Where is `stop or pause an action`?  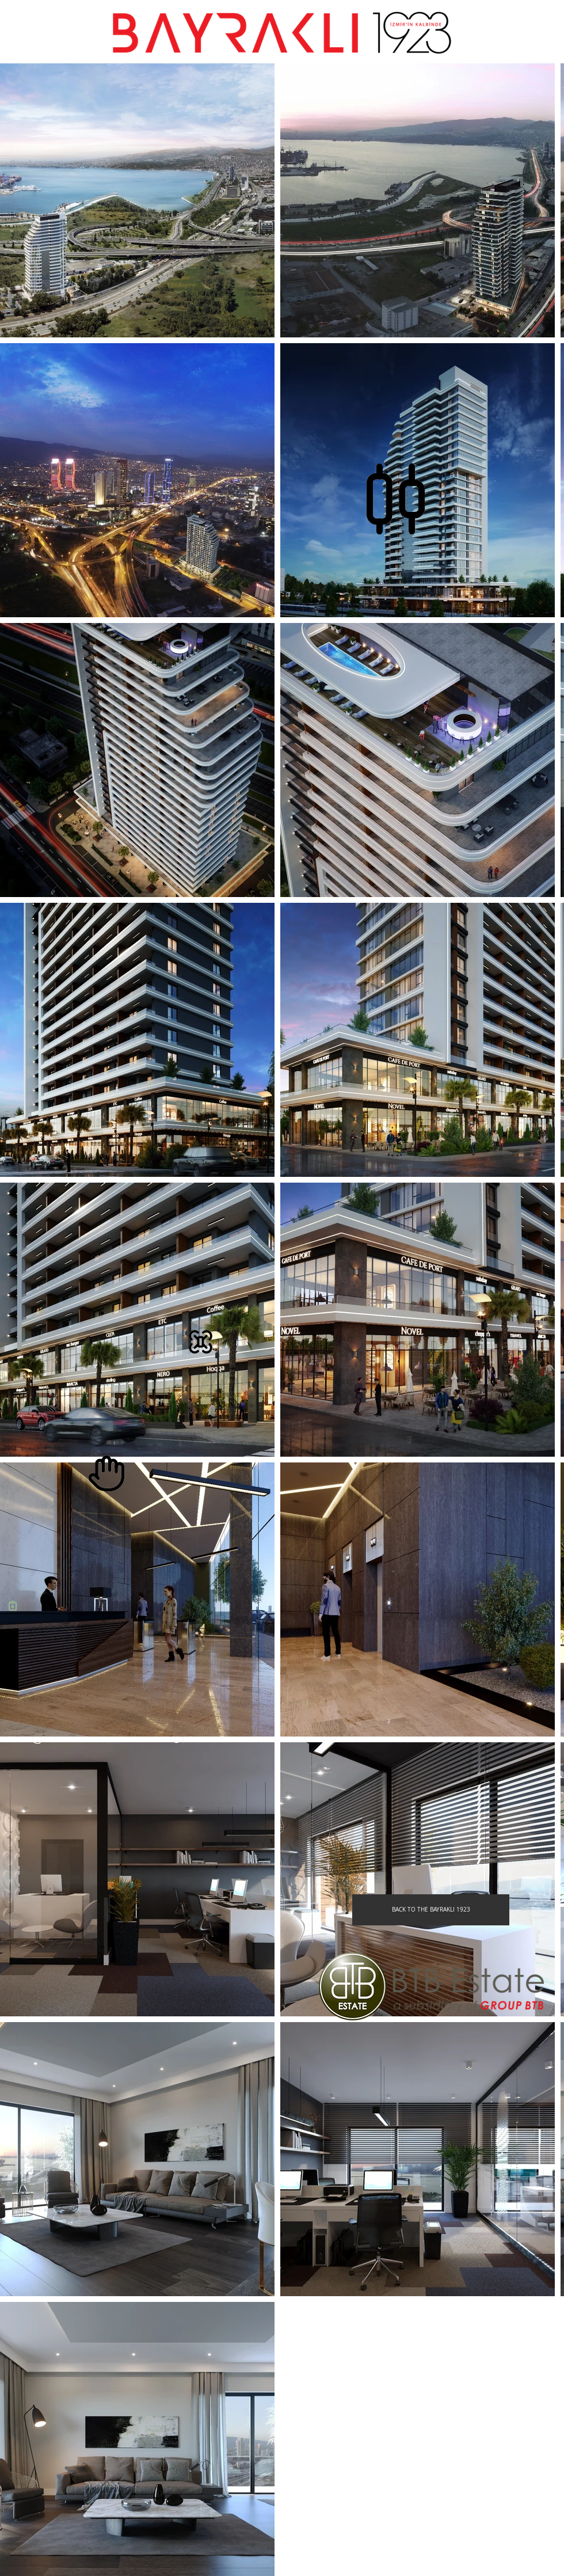 stop or pause an action is located at coordinates (106, 1473).